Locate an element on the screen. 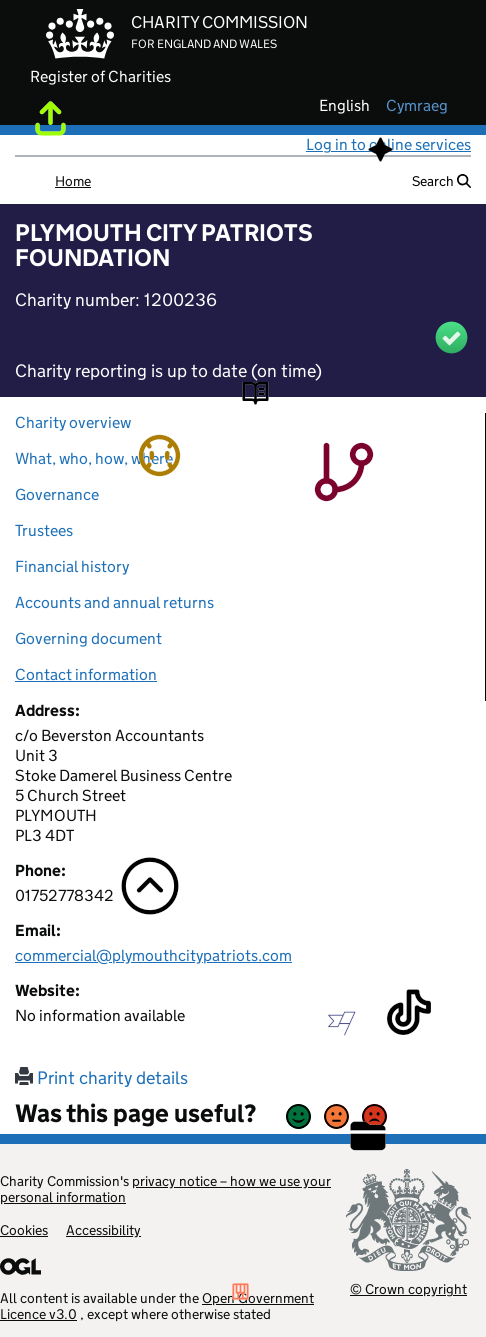 This screenshot has width=486, height=1337. open music or piano app is located at coordinates (240, 1291).